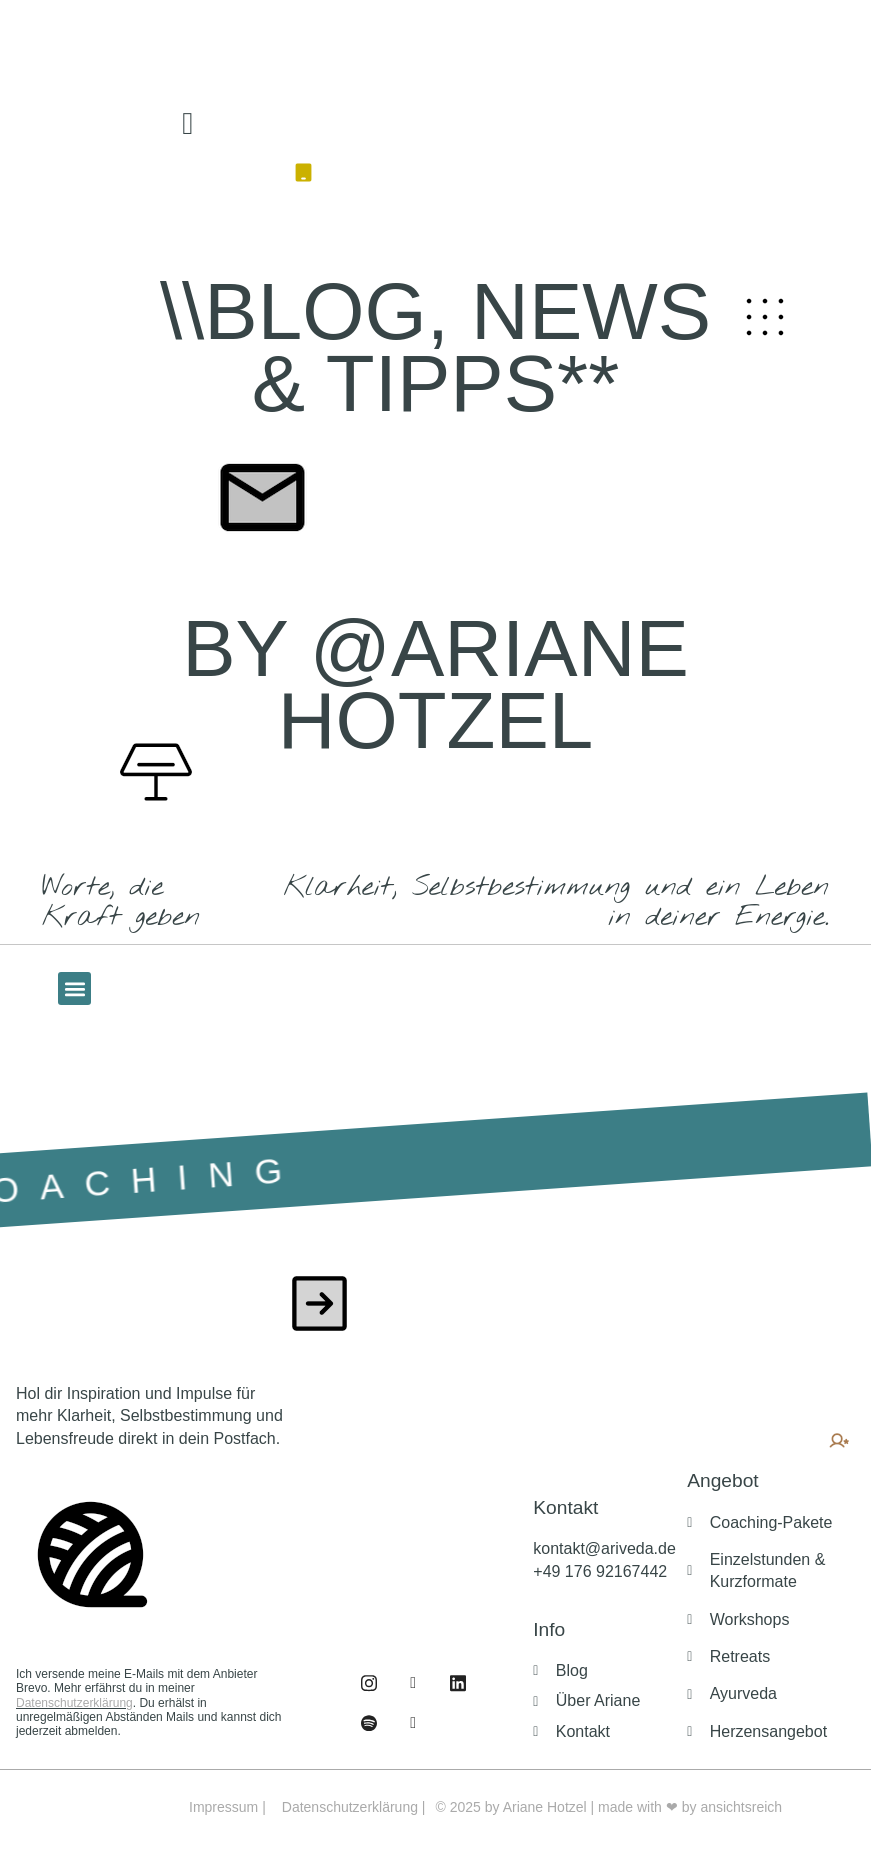 This screenshot has width=871, height=1850. What do you see at coordinates (262, 497) in the screenshot?
I see `open your email inbox` at bounding box center [262, 497].